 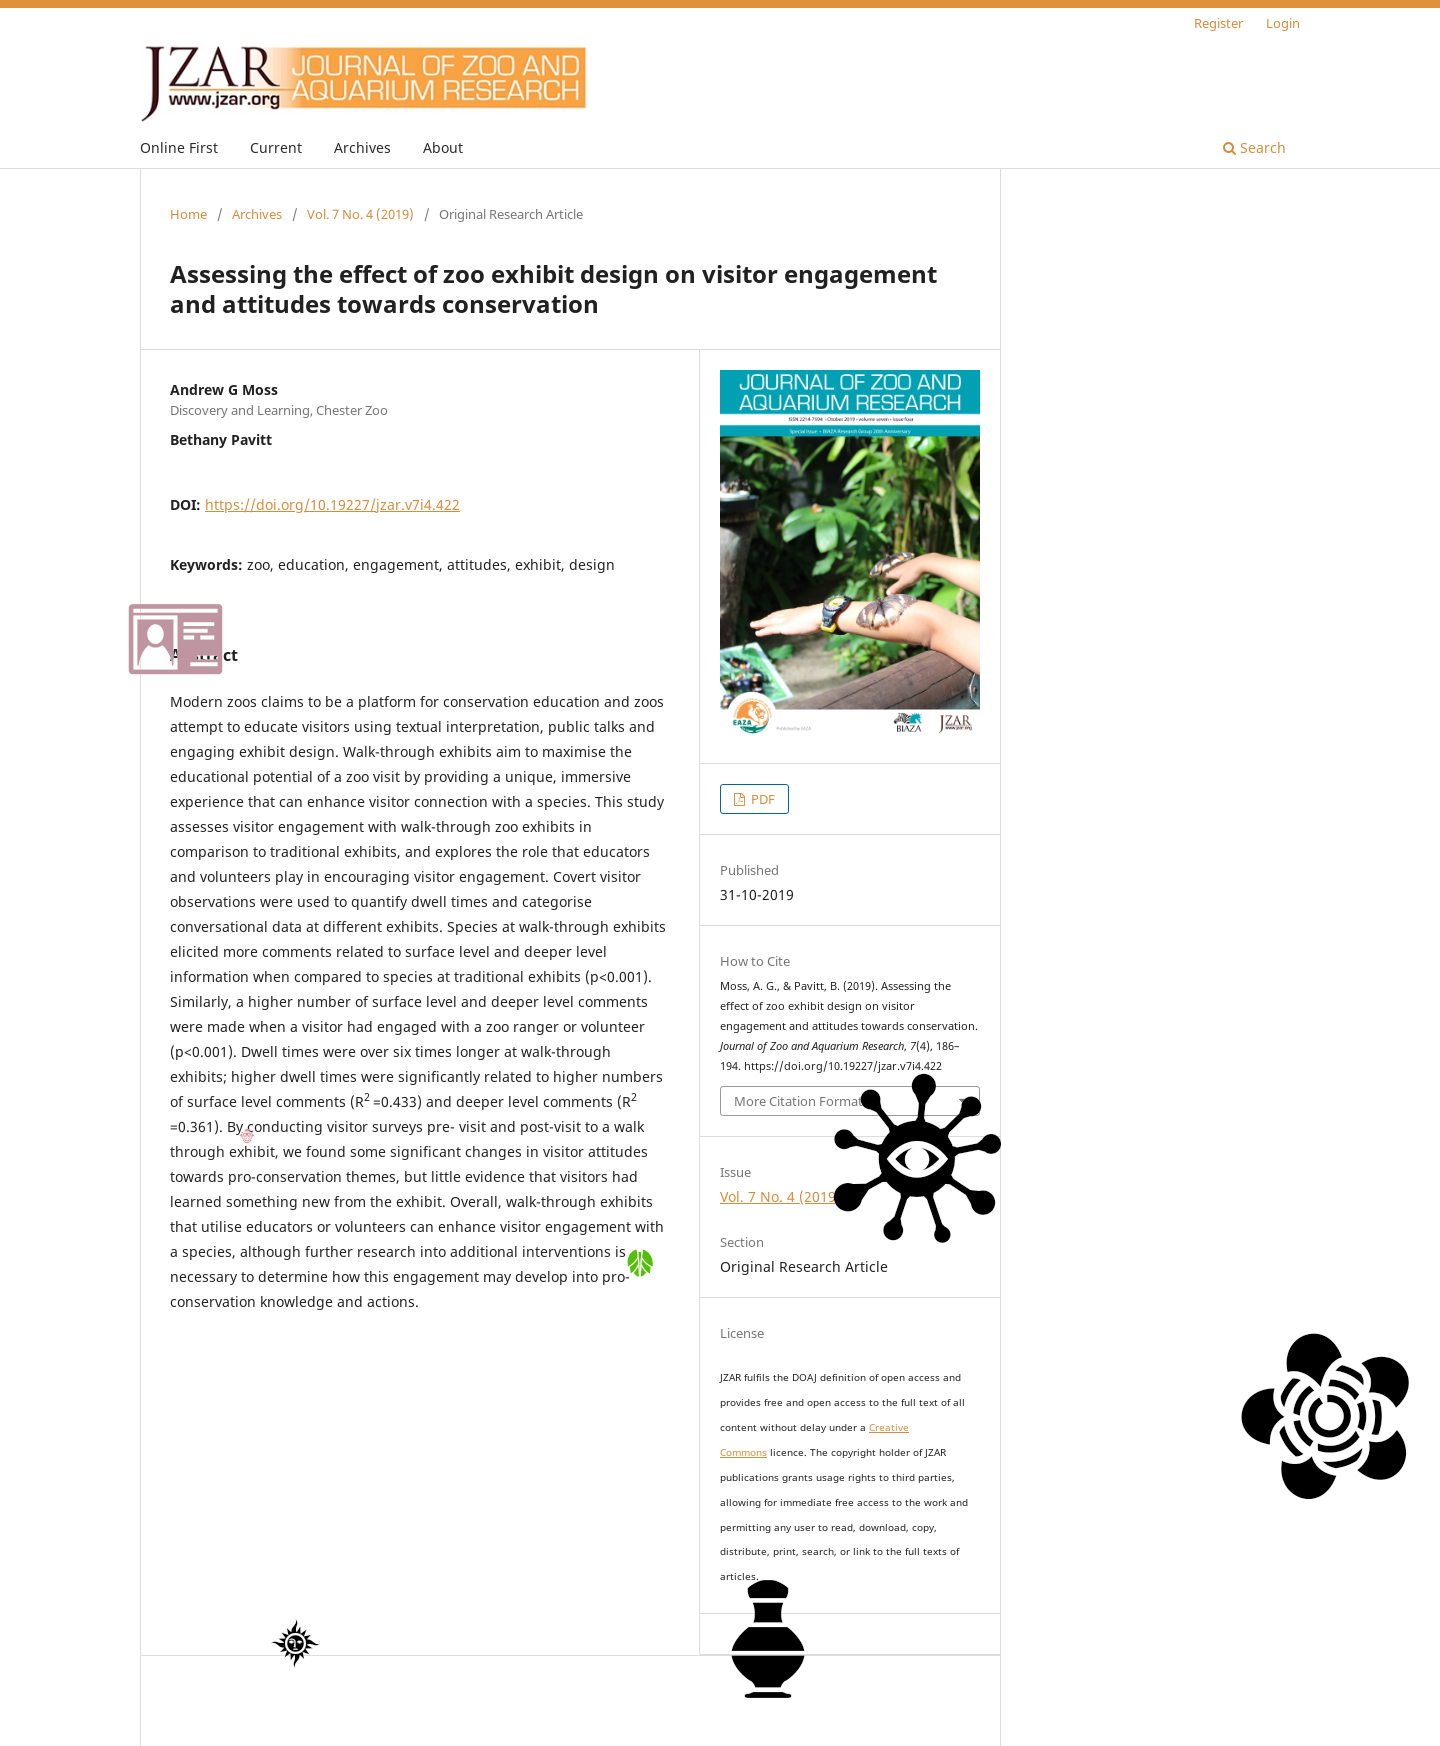 What do you see at coordinates (247, 1136) in the screenshot?
I see `select clown or jester character` at bounding box center [247, 1136].